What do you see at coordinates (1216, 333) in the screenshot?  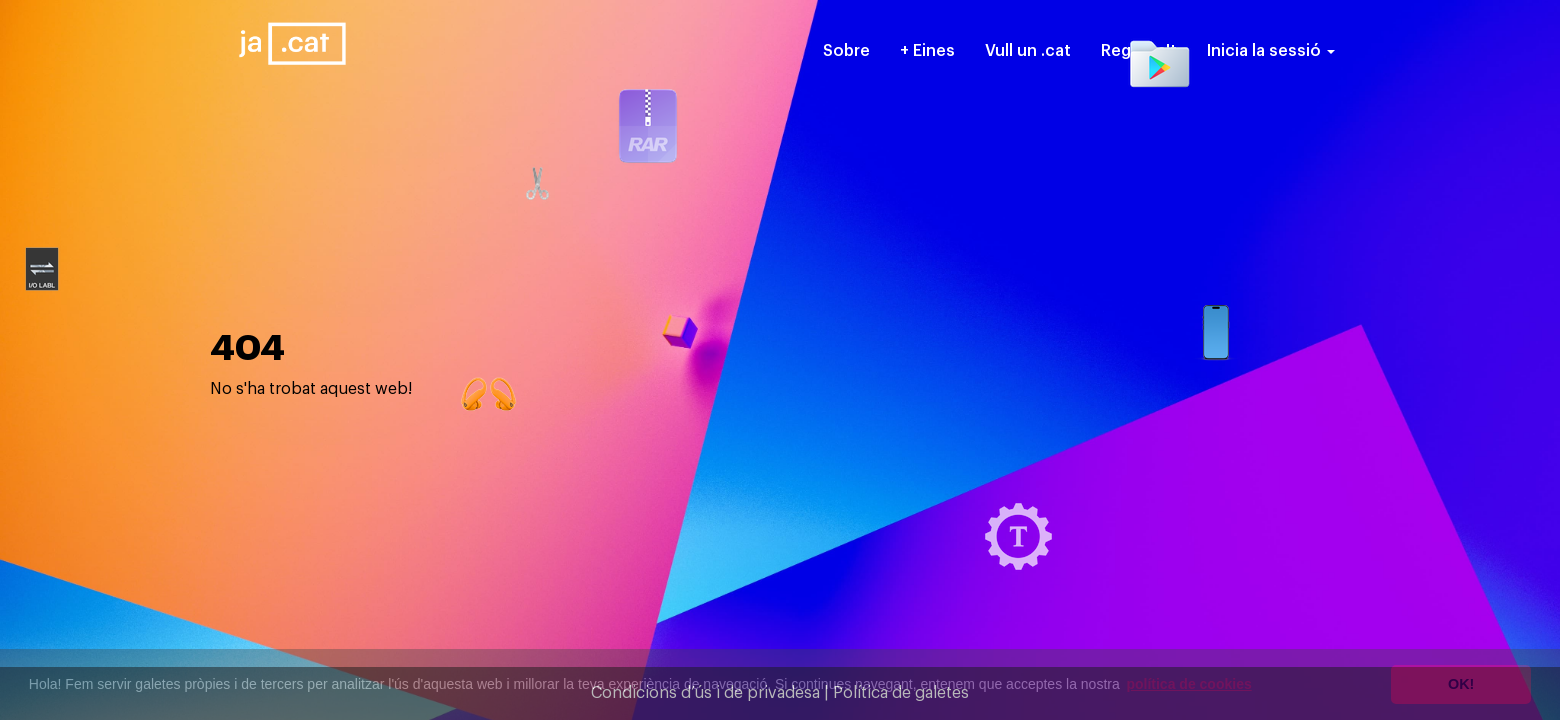 I see `iPhone 16 Pro device icon` at bounding box center [1216, 333].